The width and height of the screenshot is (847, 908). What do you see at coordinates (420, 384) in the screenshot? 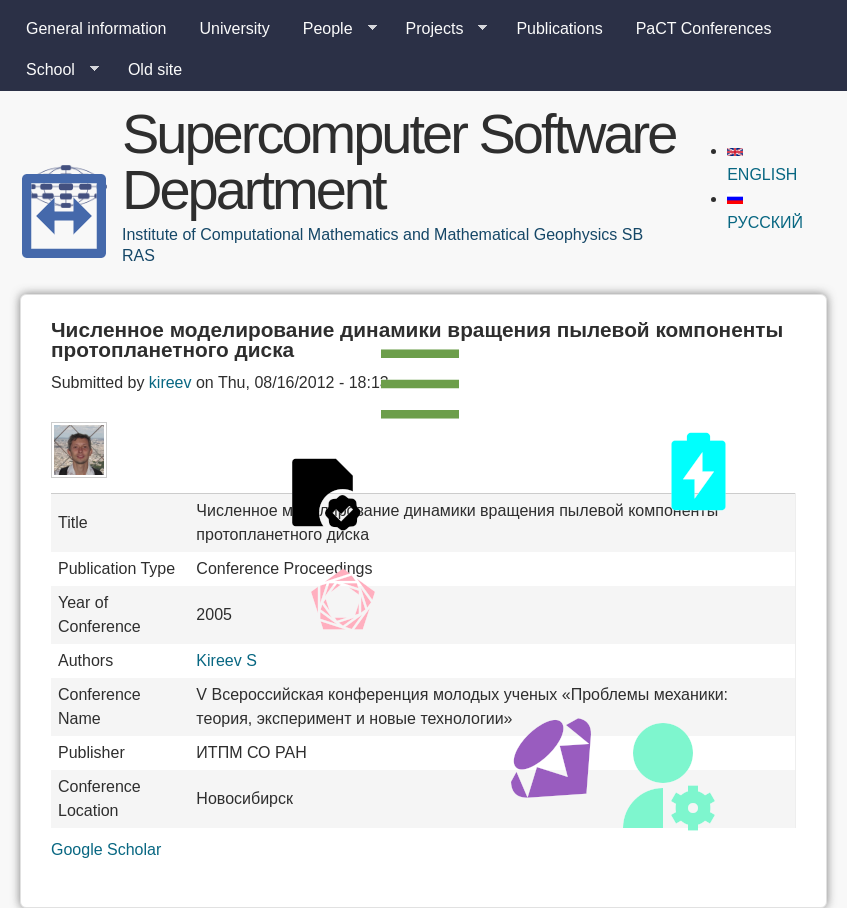
I see `open navigation menu` at bounding box center [420, 384].